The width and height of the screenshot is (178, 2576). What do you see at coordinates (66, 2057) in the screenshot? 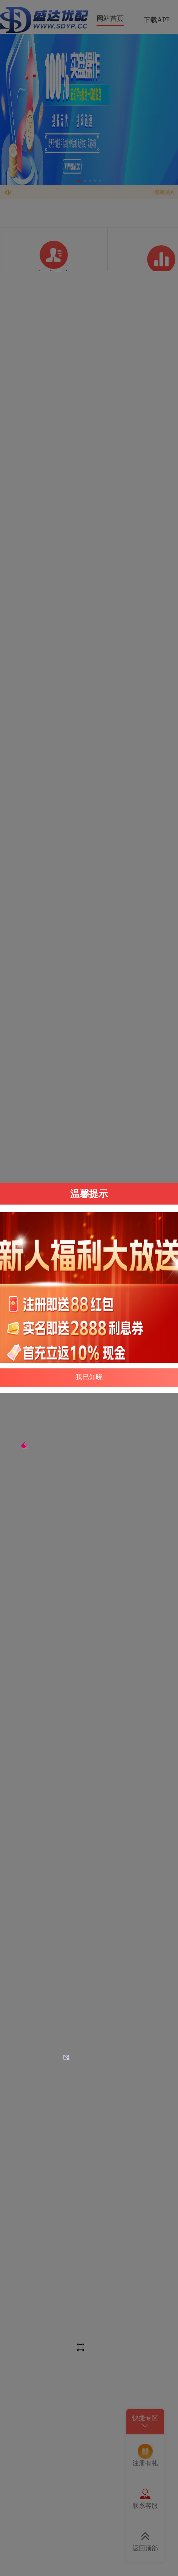
I see `indicates encrypted or secure email` at bounding box center [66, 2057].